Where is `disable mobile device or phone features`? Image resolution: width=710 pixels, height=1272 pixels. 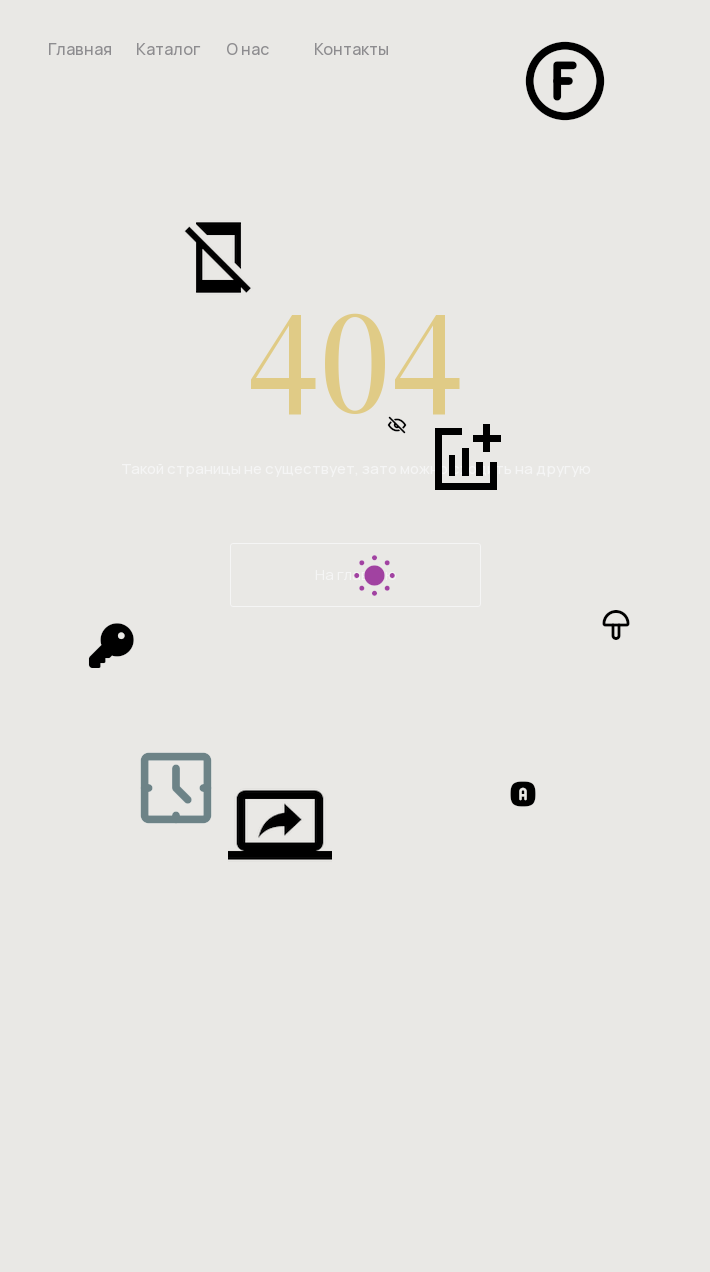 disable mobile device or phone features is located at coordinates (218, 257).